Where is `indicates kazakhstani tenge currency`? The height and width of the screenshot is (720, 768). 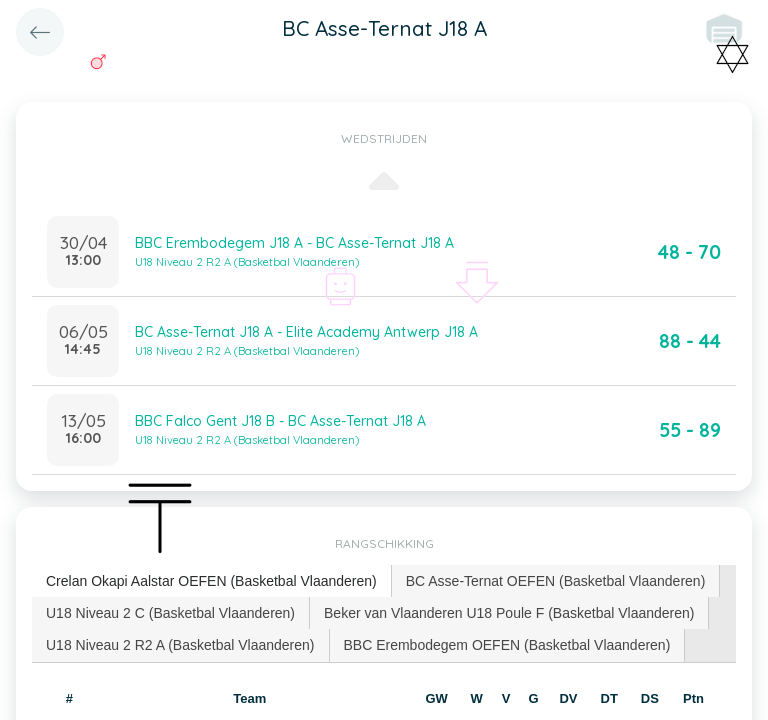 indicates kazakhstani tenge currency is located at coordinates (160, 515).